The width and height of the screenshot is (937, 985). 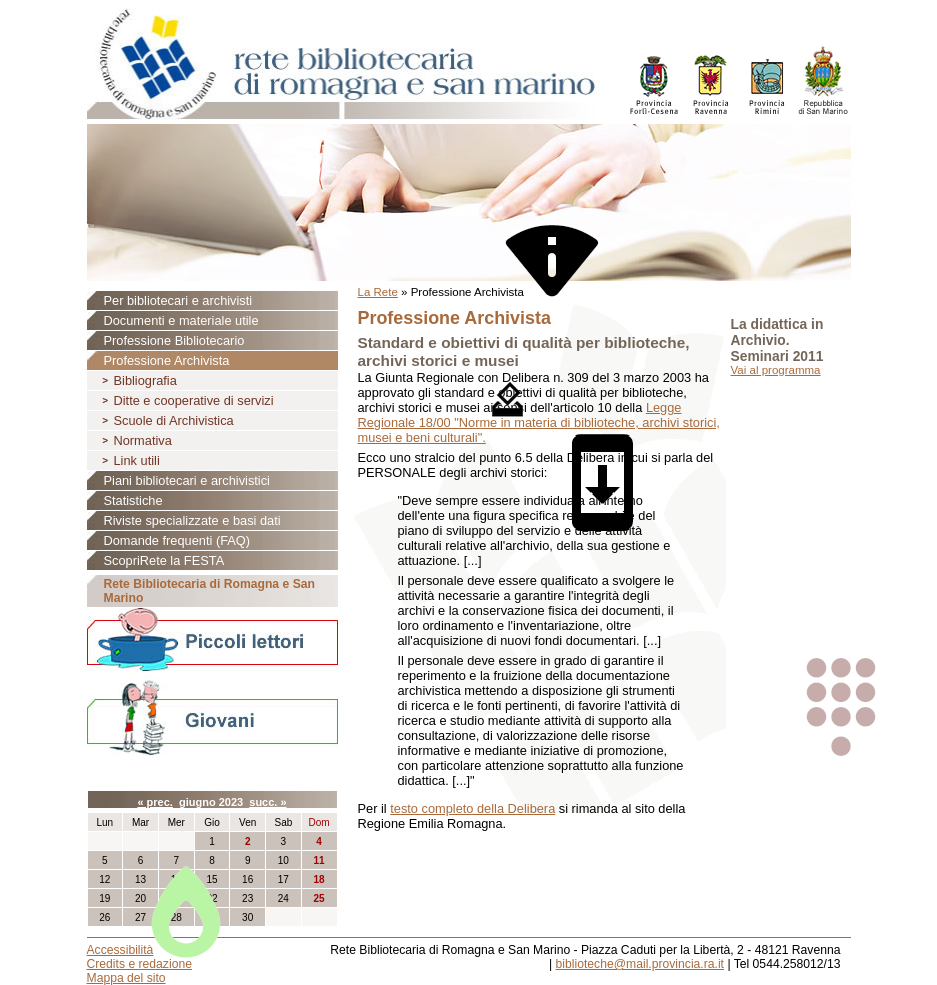 I want to click on scan for available wifi networks, so click(x=552, y=261).